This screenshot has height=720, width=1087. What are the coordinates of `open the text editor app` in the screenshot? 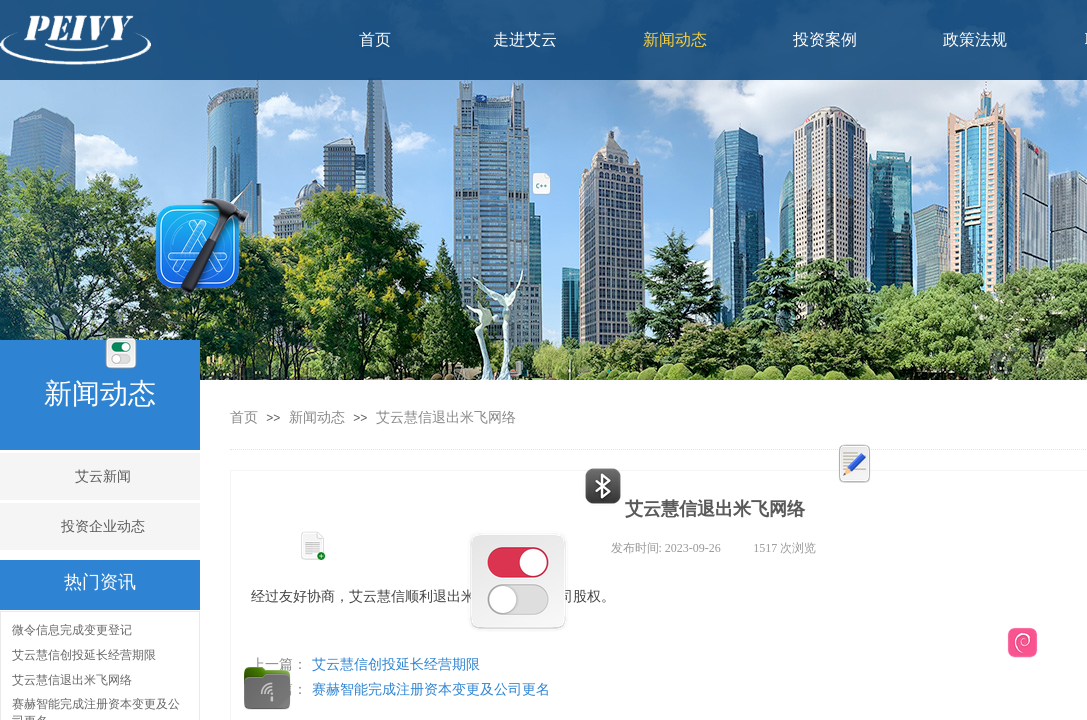 It's located at (854, 463).